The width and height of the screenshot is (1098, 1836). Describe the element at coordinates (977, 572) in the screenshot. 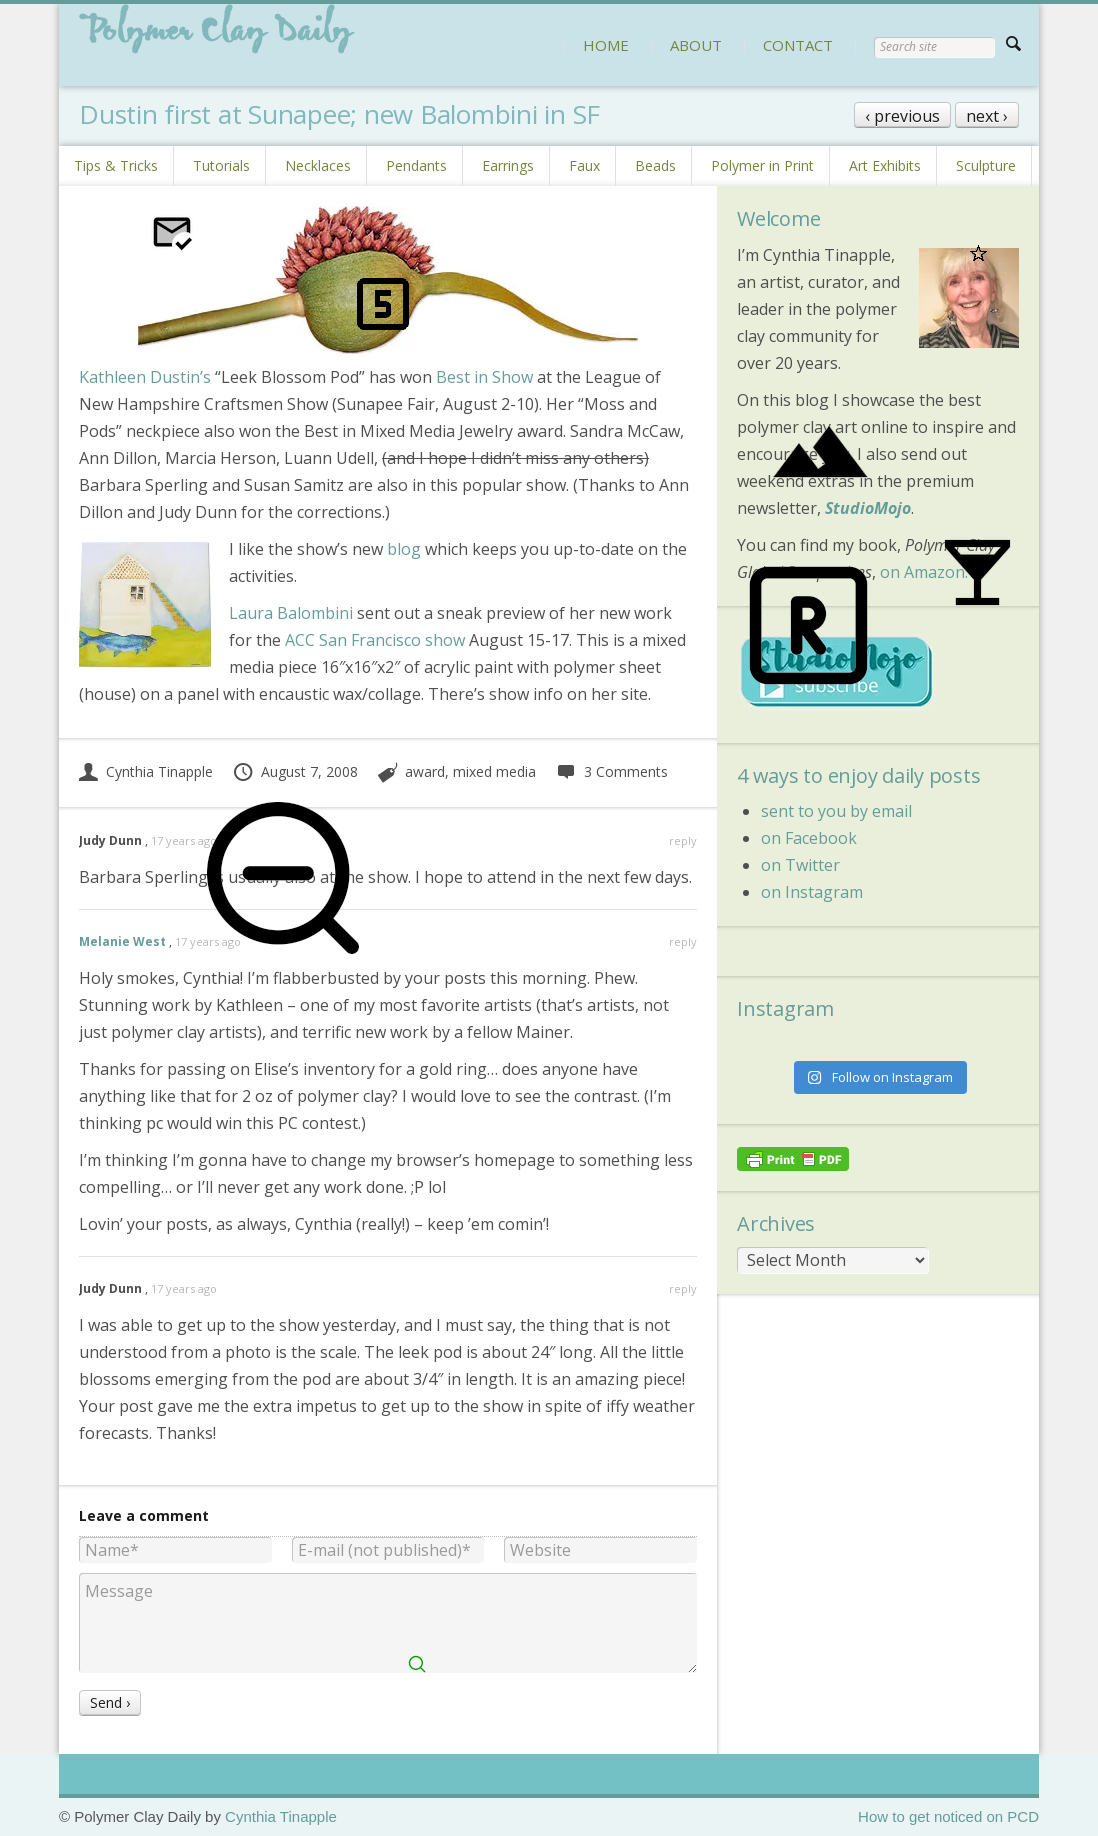

I see `find nearby bars or nightlife` at that location.